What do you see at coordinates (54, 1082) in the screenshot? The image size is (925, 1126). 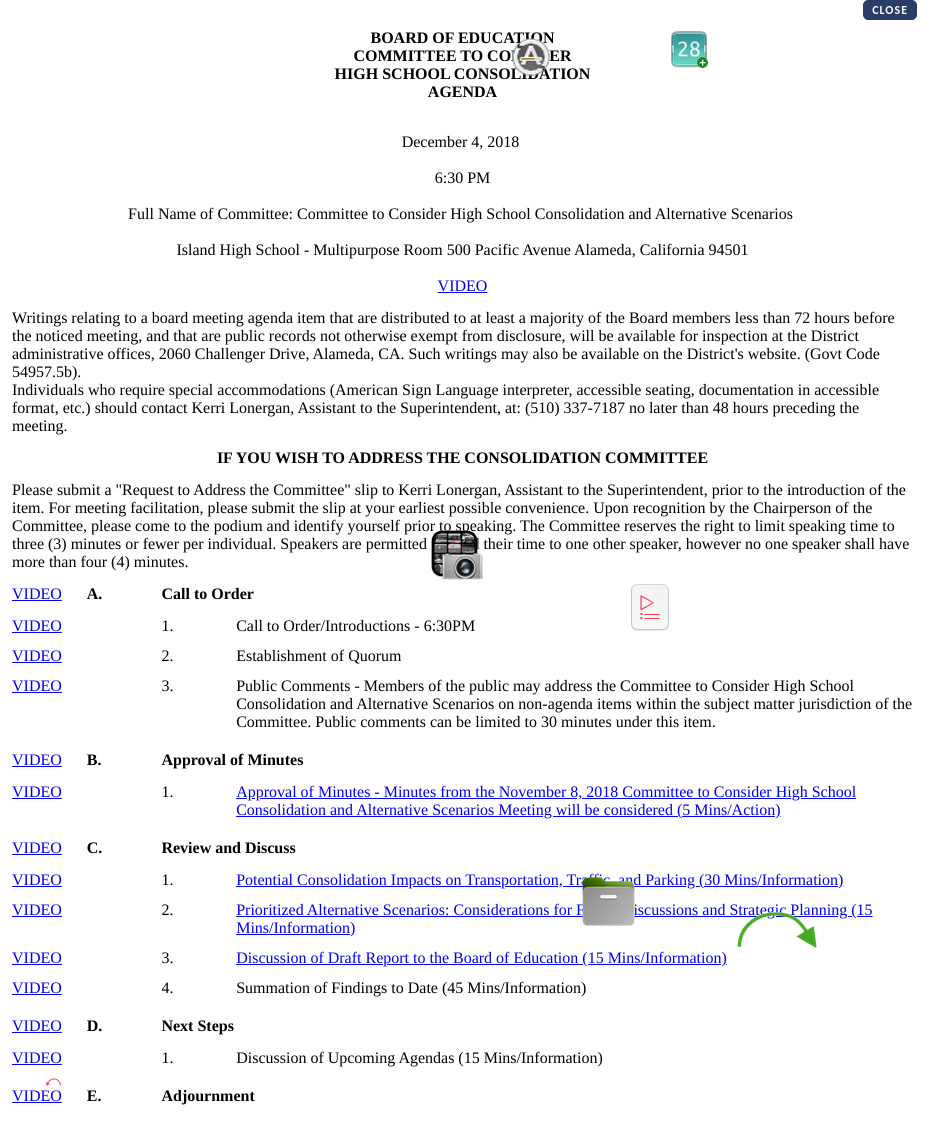 I see `undo the last action` at bounding box center [54, 1082].